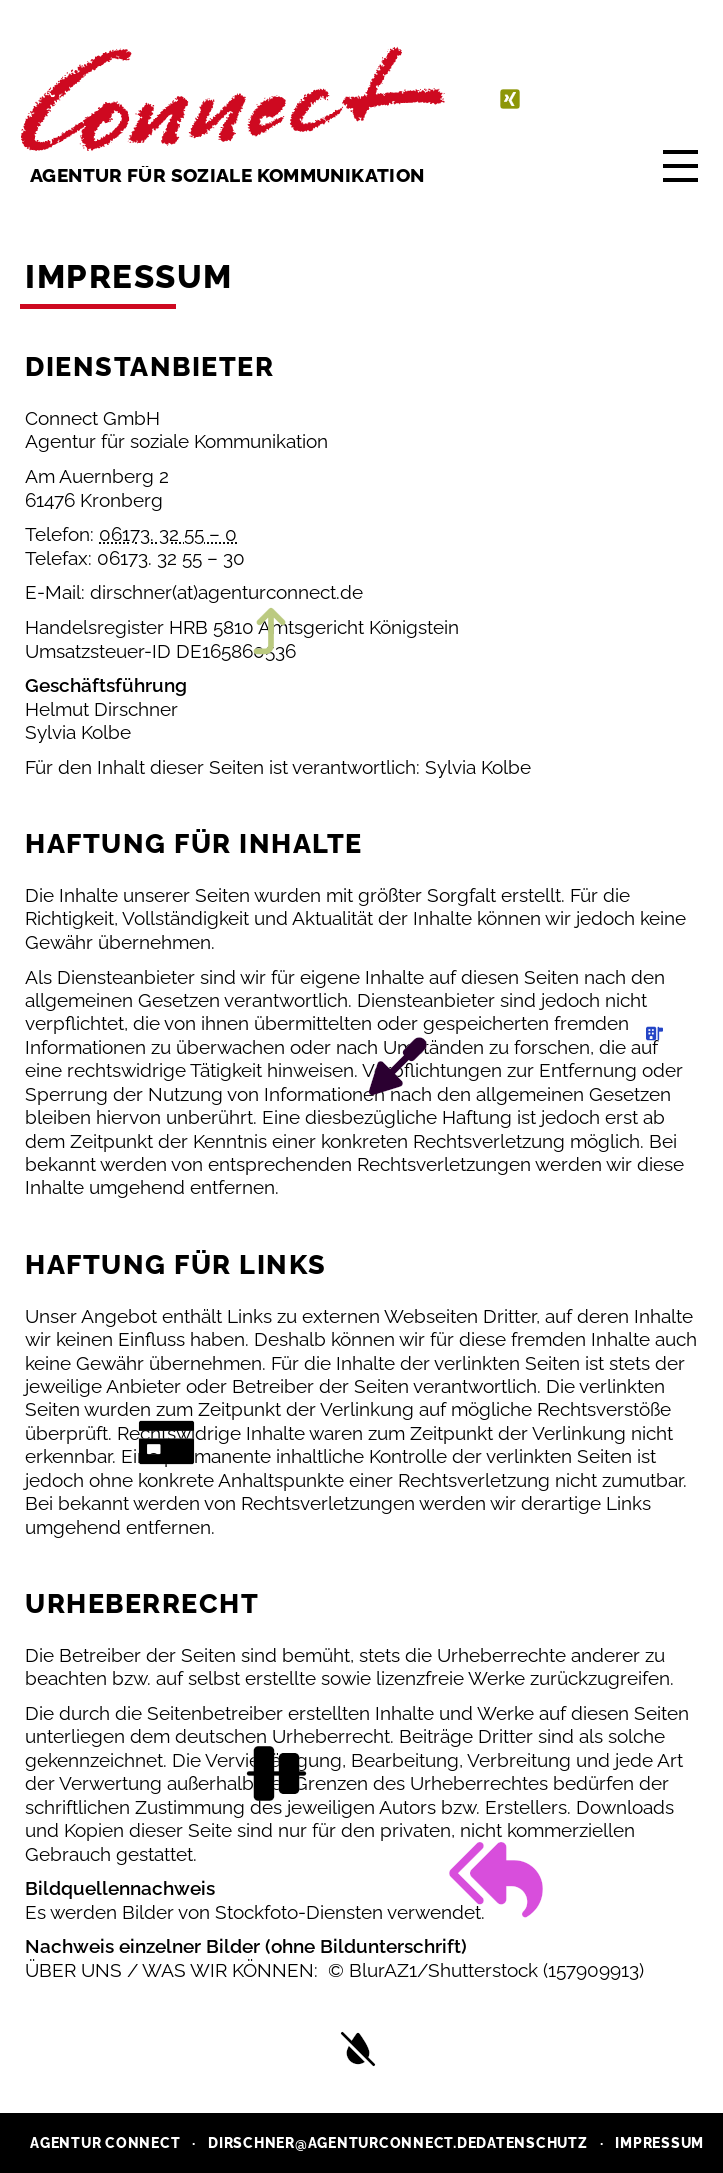 This screenshot has width=723, height=2173. What do you see at coordinates (166, 1442) in the screenshot?
I see `manage payment methods` at bounding box center [166, 1442].